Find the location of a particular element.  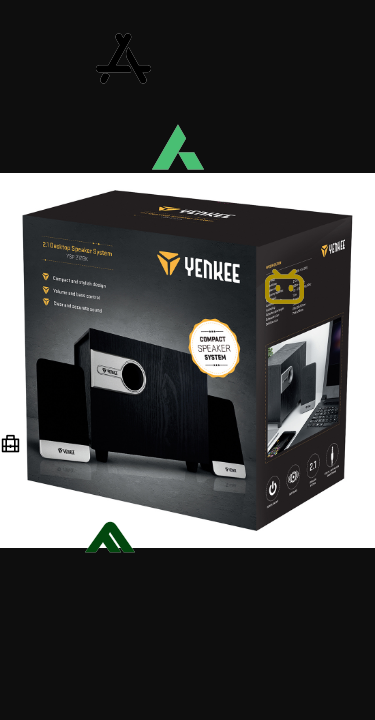

access work or business documents is located at coordinates (10, 444).